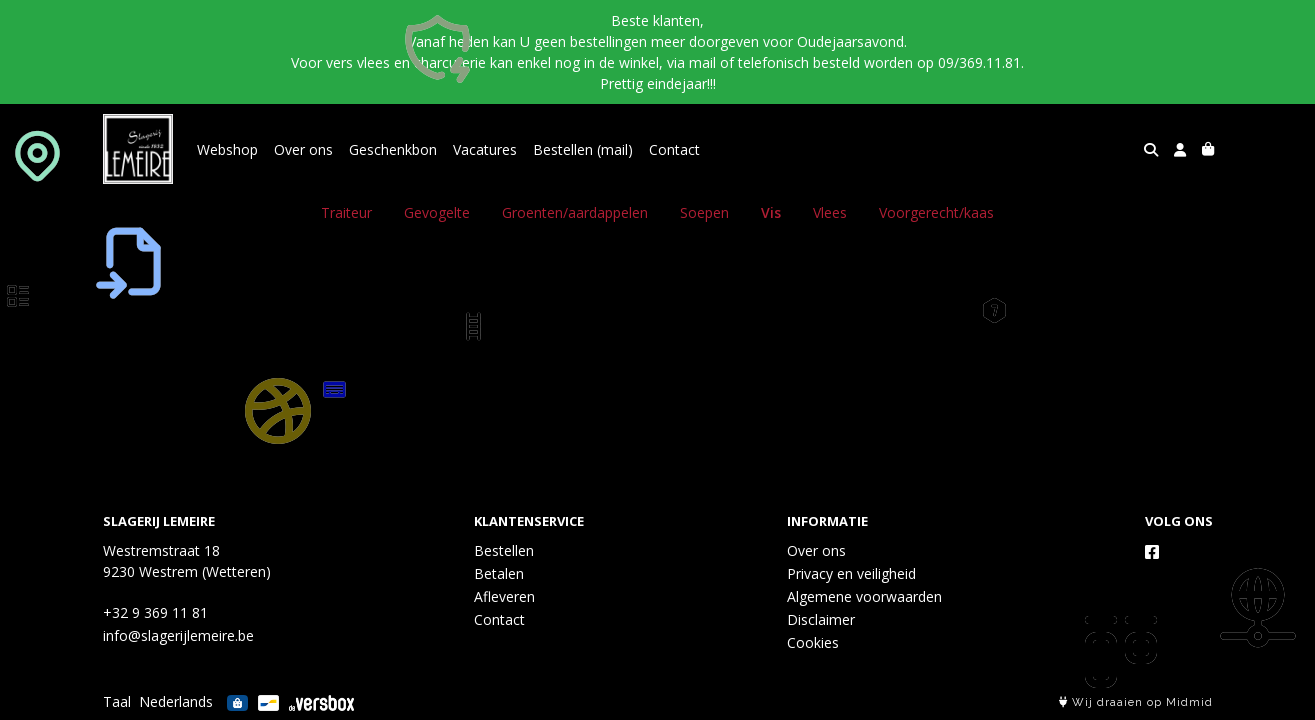 This screenshot has height=720, width=1315. What do you see at coordinates (473, 326) in the screenshot?
I see `access tools or equipment section` at bounding box center [473, 326].